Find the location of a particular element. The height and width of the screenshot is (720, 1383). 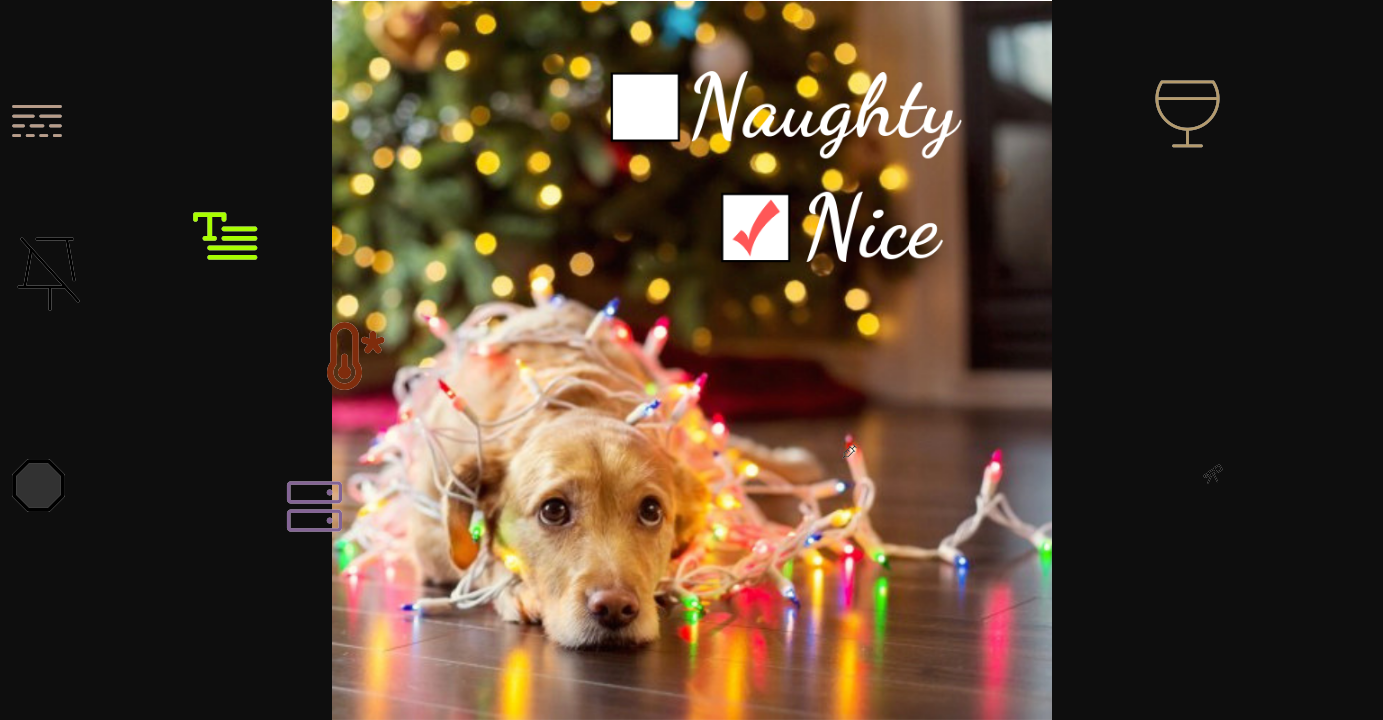

browse wine or cocktail menu is located at coordinates (1187, 112).